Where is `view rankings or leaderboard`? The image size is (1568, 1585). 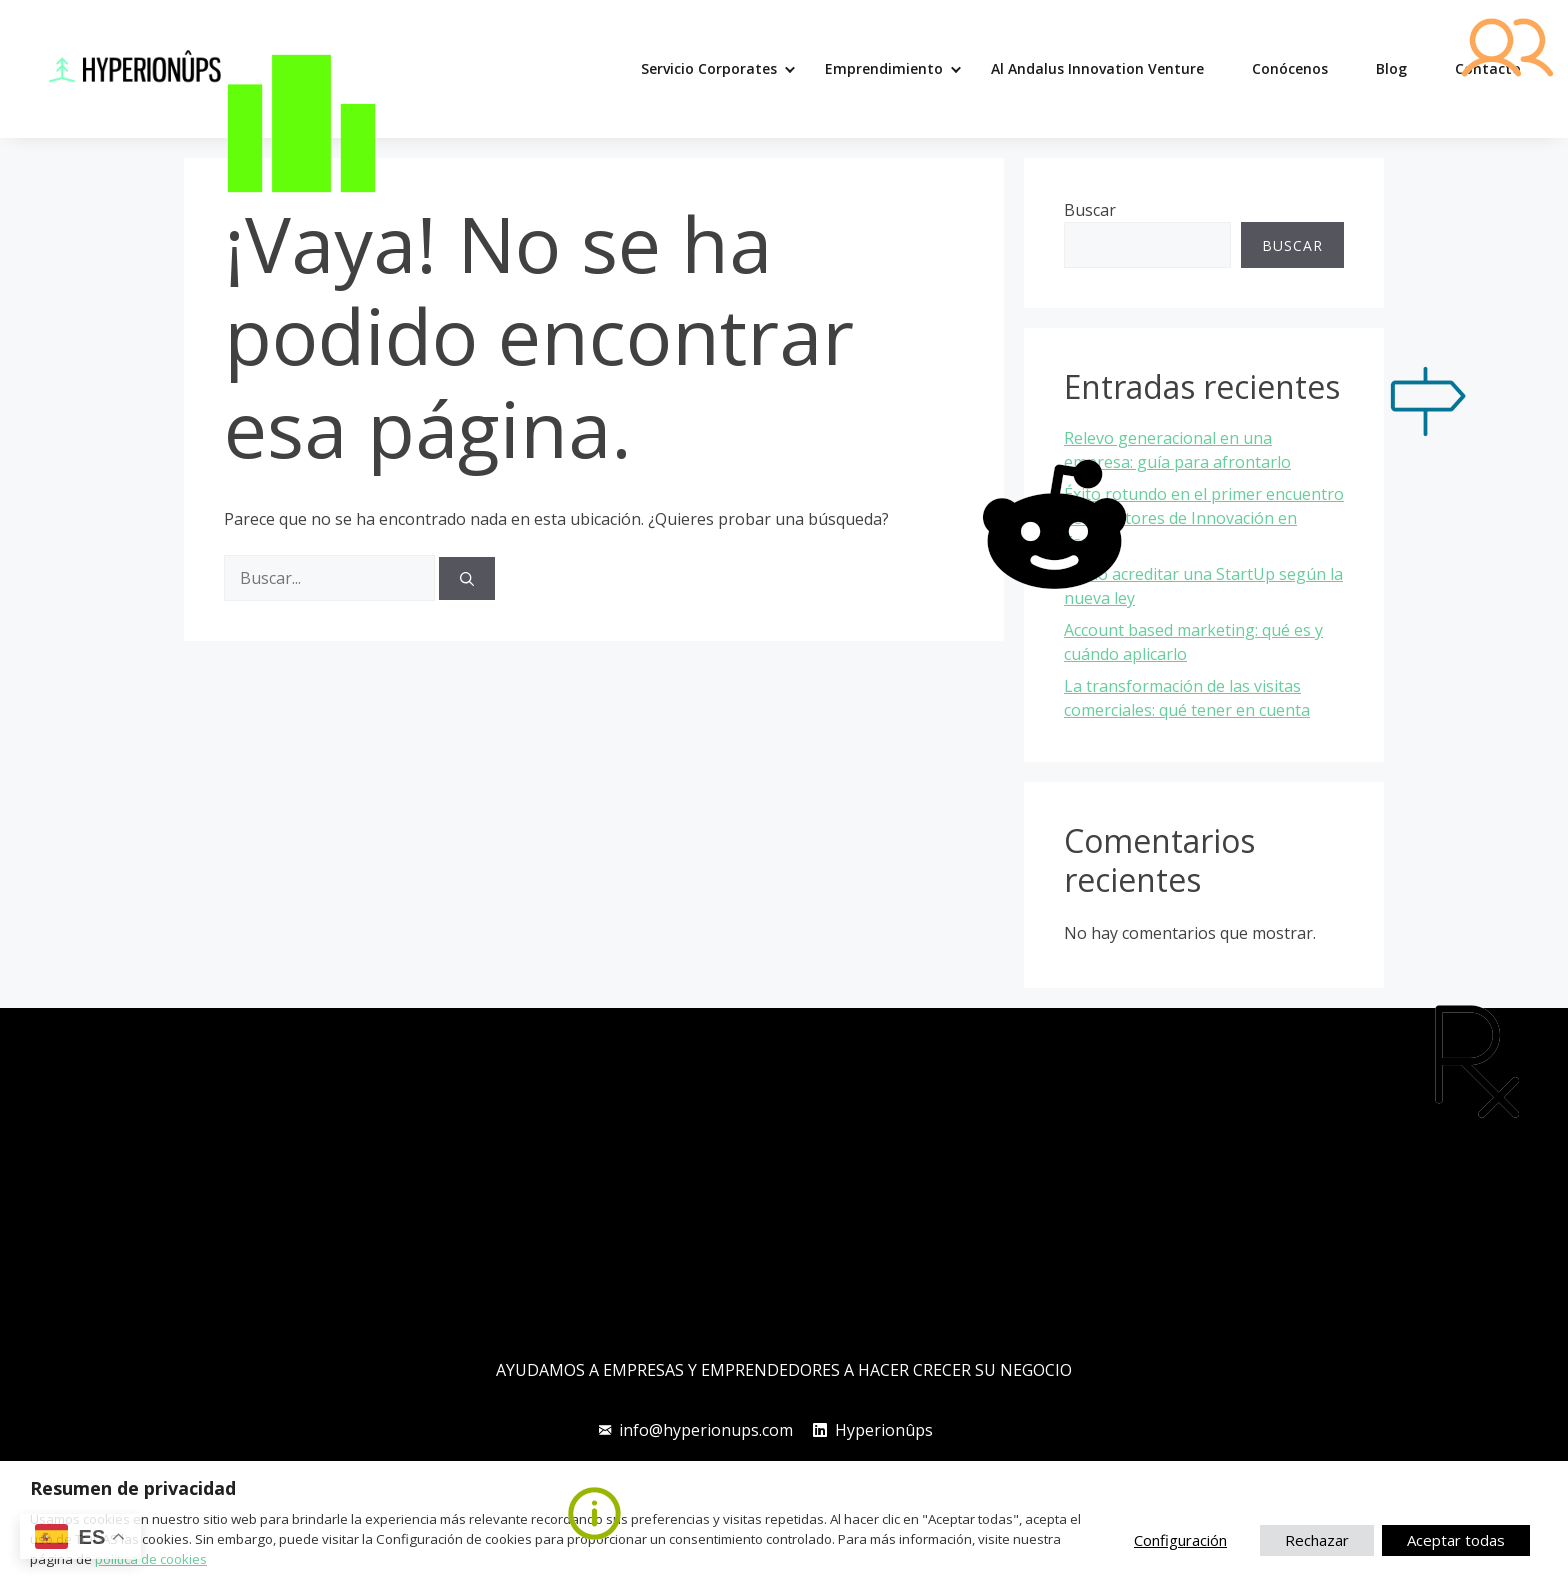 view rankings or leaderboard is located at coordinates (301, 123).